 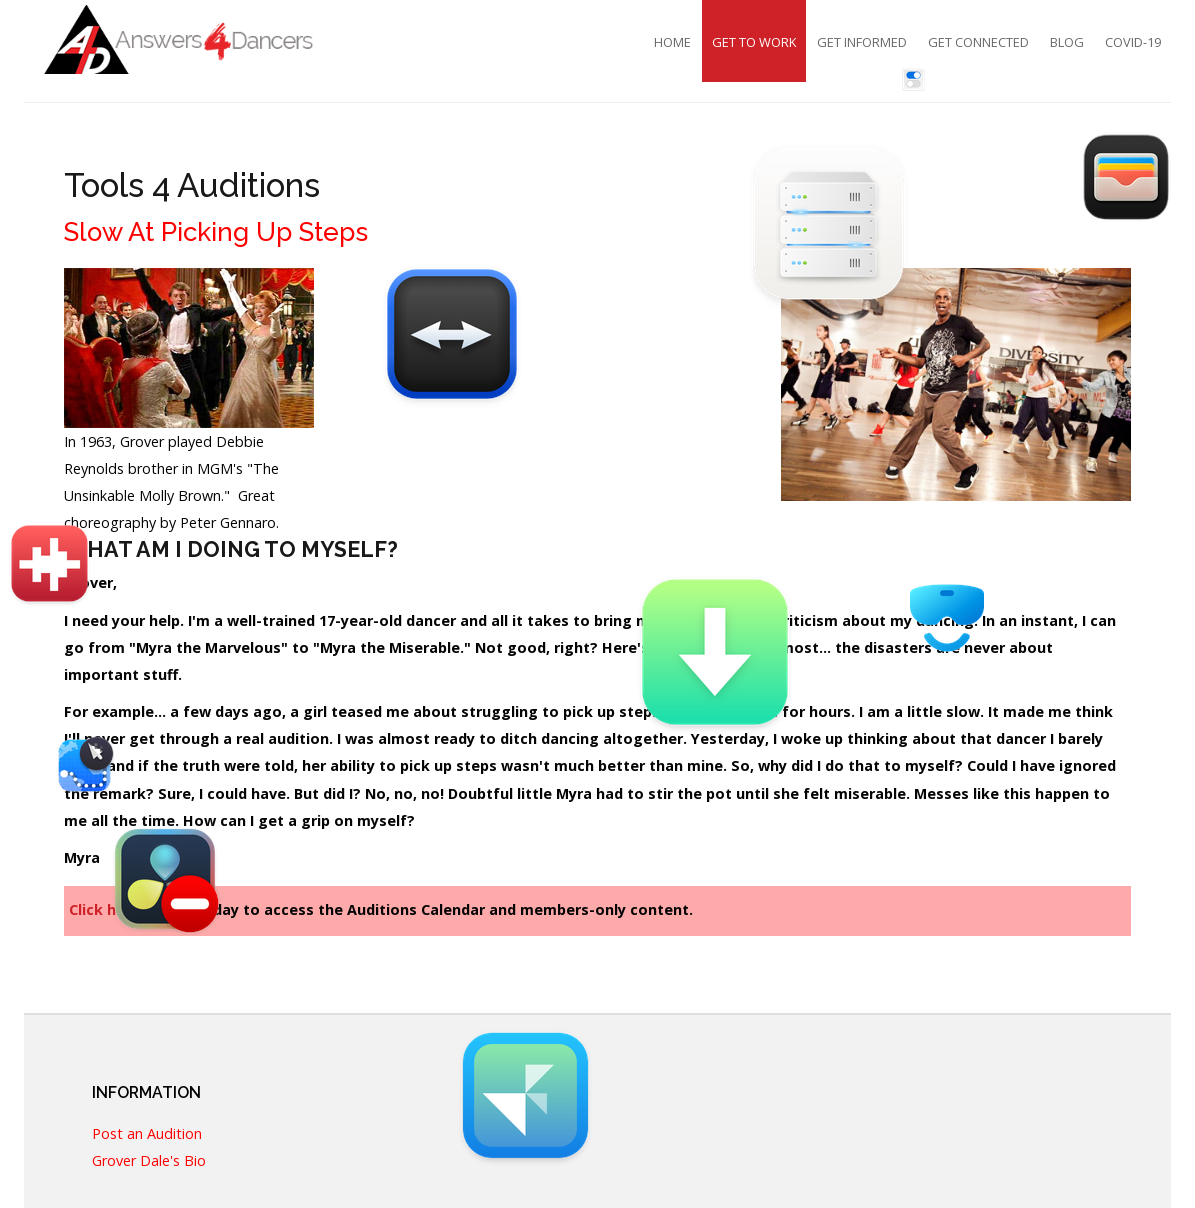 What do you see at coordinates (165, 879) in the screenshot?
I see `uninstall DaVinci Resolve application` at bounding box center [165, 879].